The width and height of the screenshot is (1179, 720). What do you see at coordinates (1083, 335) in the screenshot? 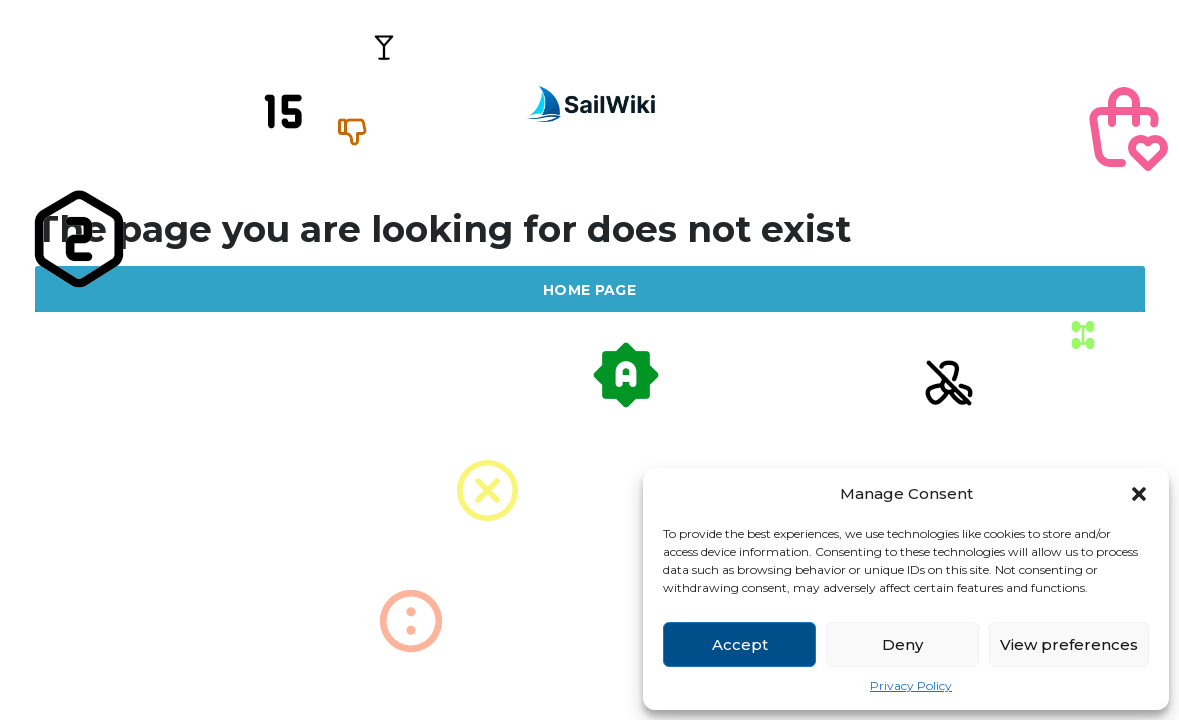
I see `select 4WD or all-wheel drive mode` at bounding box center [1083, 335].